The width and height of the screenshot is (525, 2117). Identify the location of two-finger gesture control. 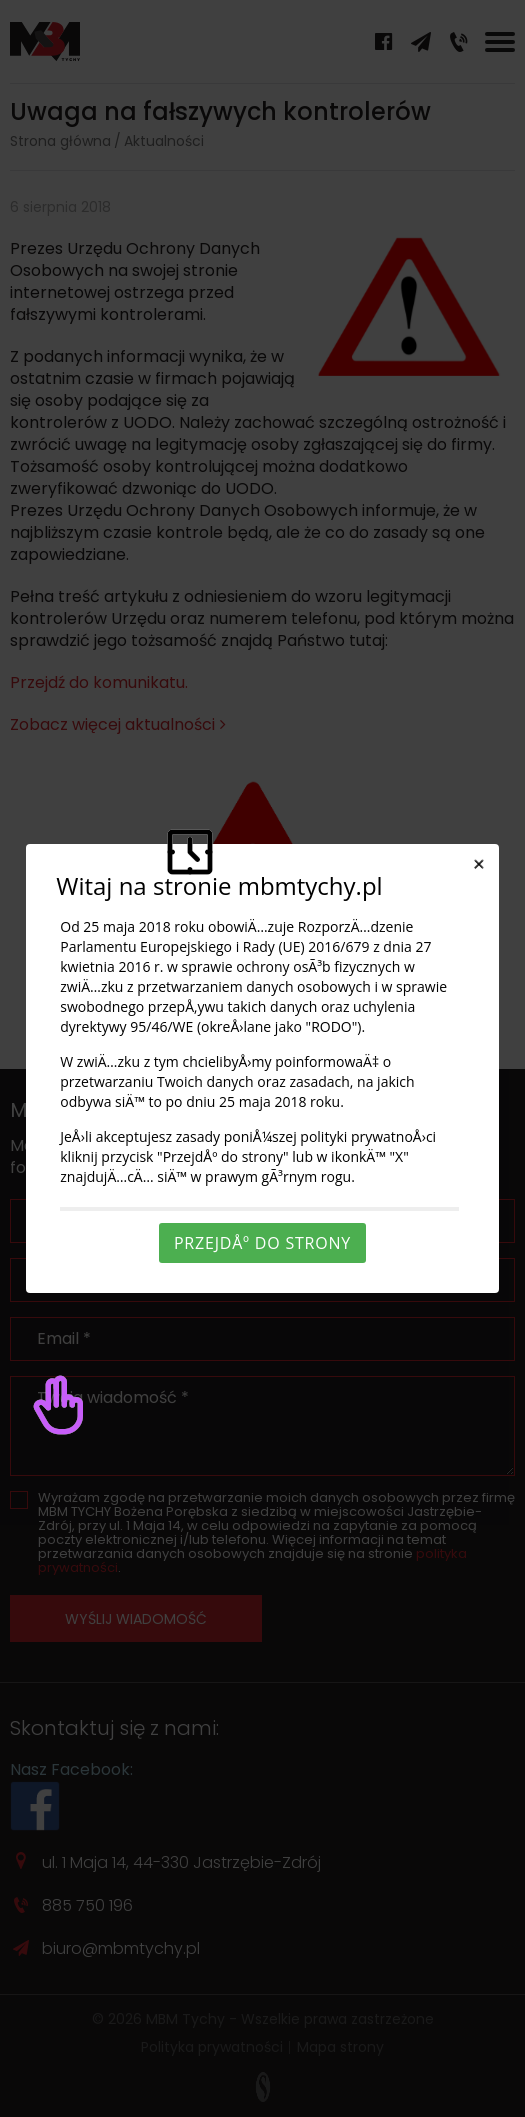
(59, 1405).